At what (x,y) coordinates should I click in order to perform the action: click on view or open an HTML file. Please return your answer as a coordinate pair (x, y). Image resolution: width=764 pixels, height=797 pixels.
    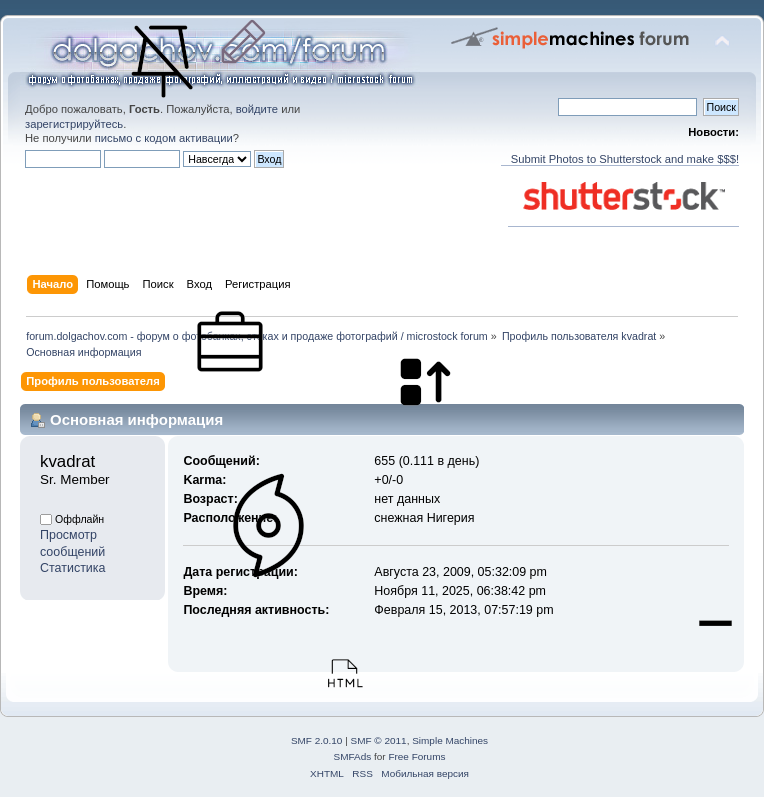
    Looking at the image, I should click on (344, 674).